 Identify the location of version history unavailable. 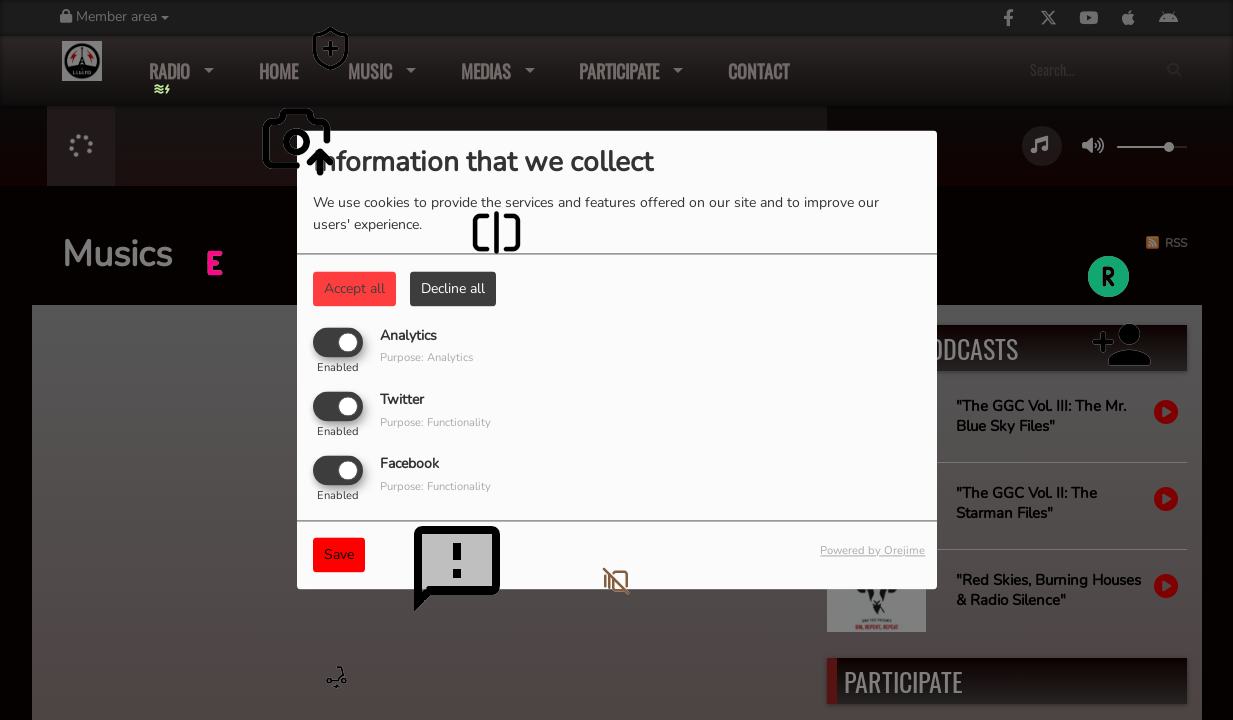
(616, 581).